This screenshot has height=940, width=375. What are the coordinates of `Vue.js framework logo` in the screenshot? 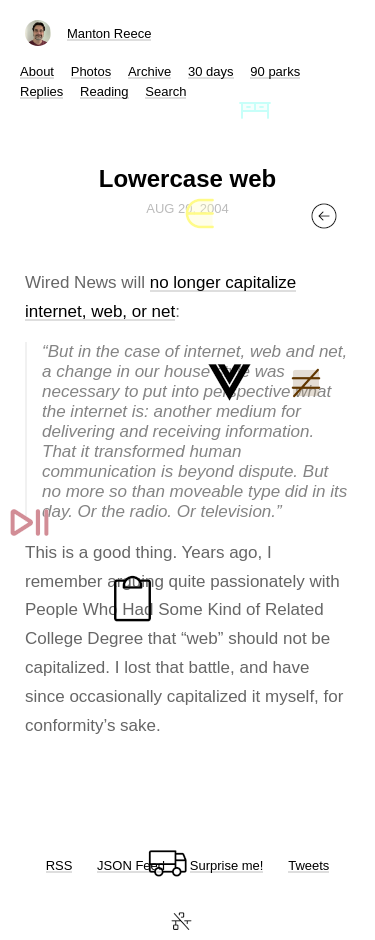 It's located at (229, 382).